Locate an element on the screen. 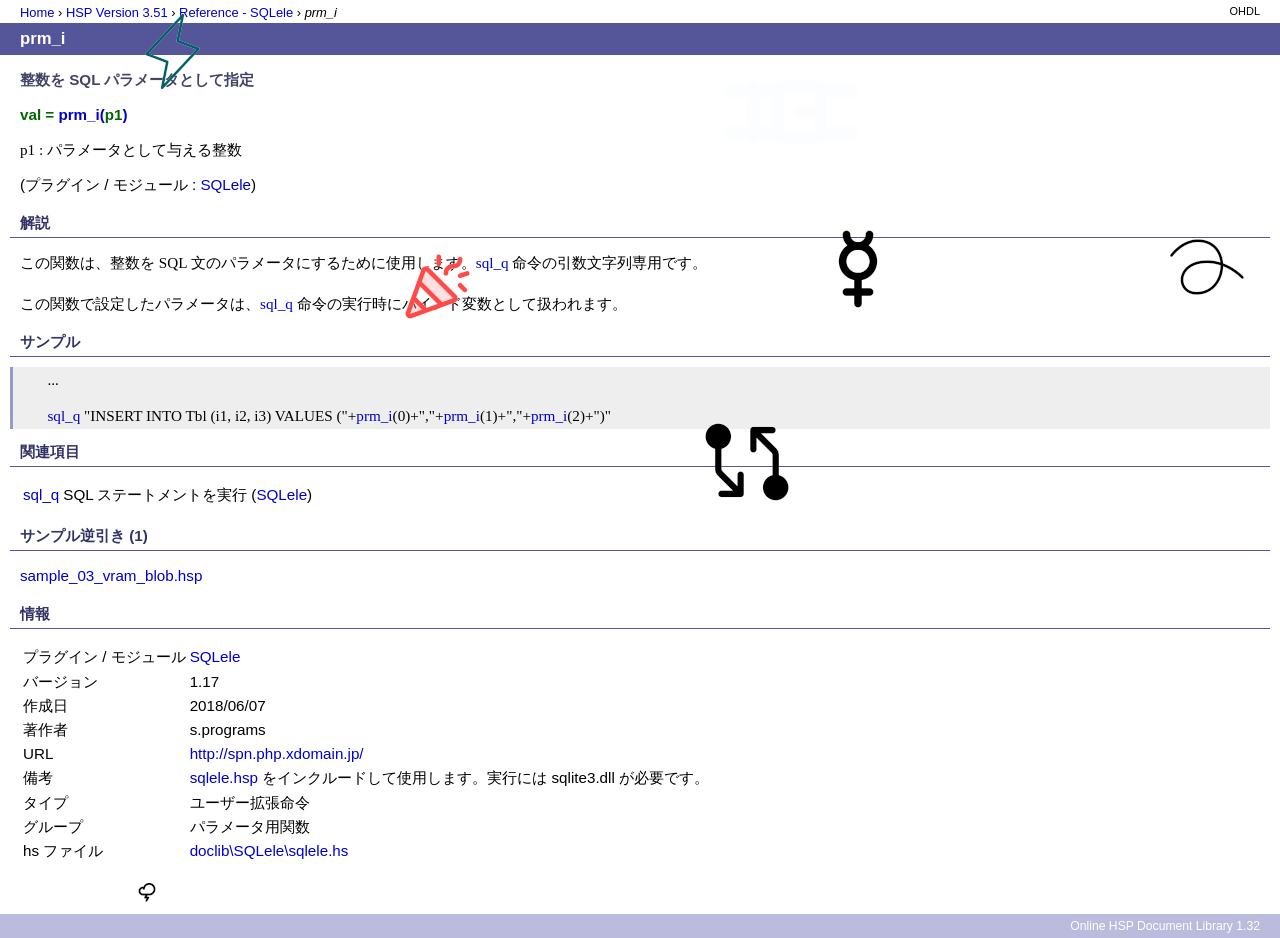 The height and width of the screenshot is (938, 1280). indicates a celebration or achievement is located at coordinates (434, 290).